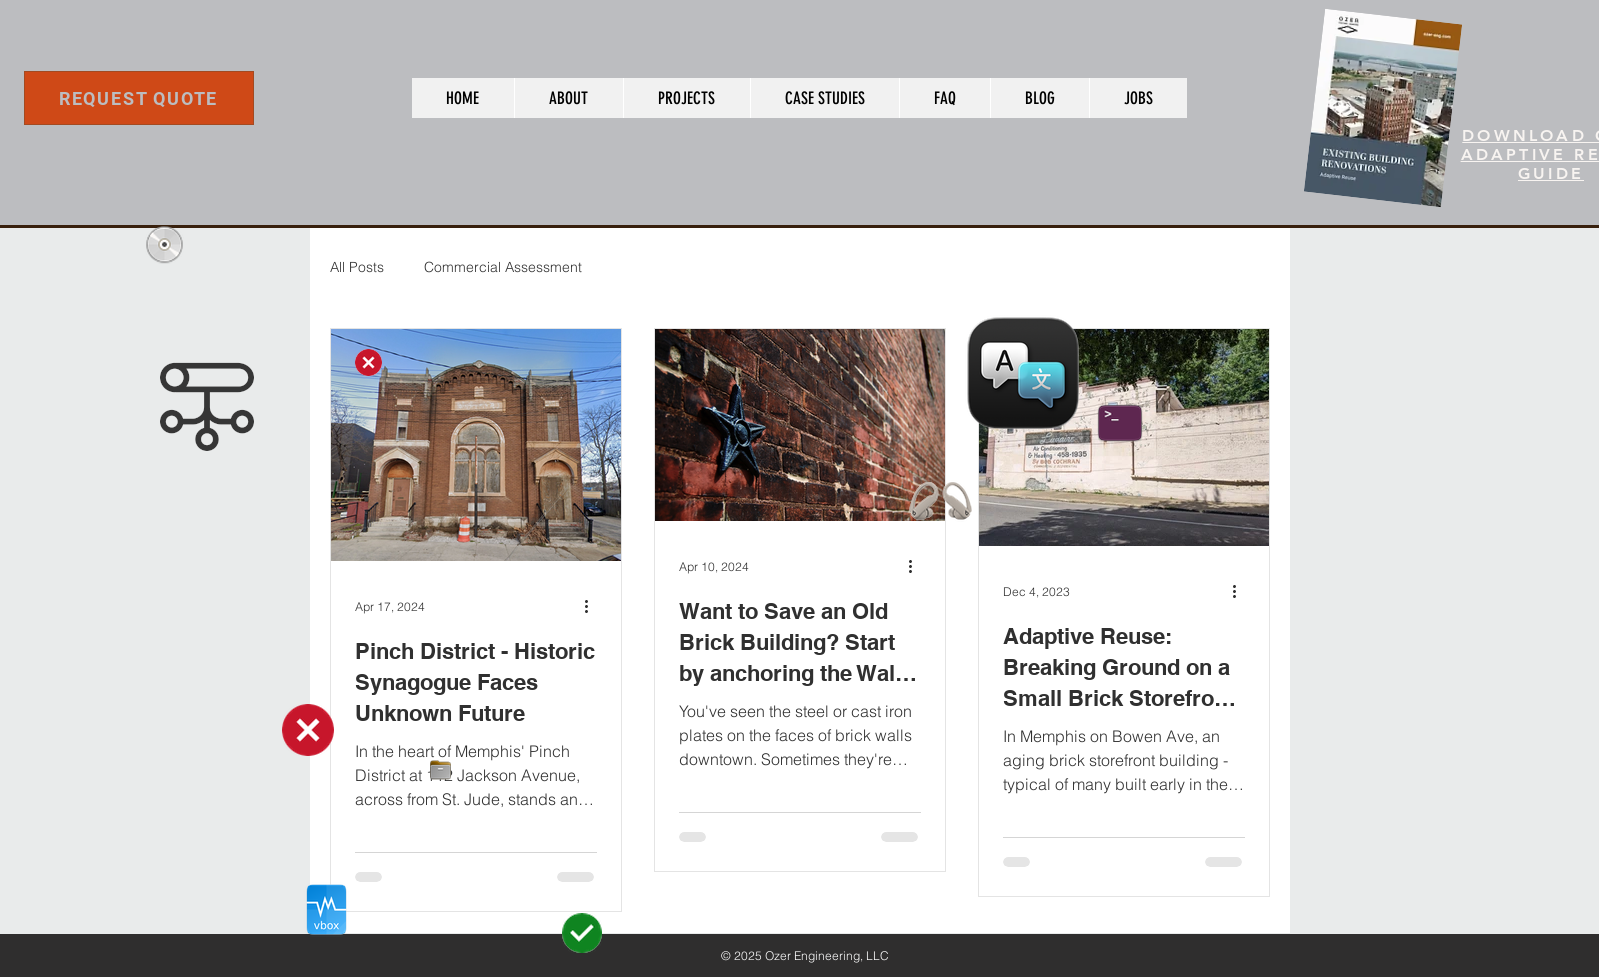 This screenshot has height=977, width=1599. What do you see at coordinates (308, 730) in the screenshot?
I see `cancel or close the current action` at bounding box center [308, 730].